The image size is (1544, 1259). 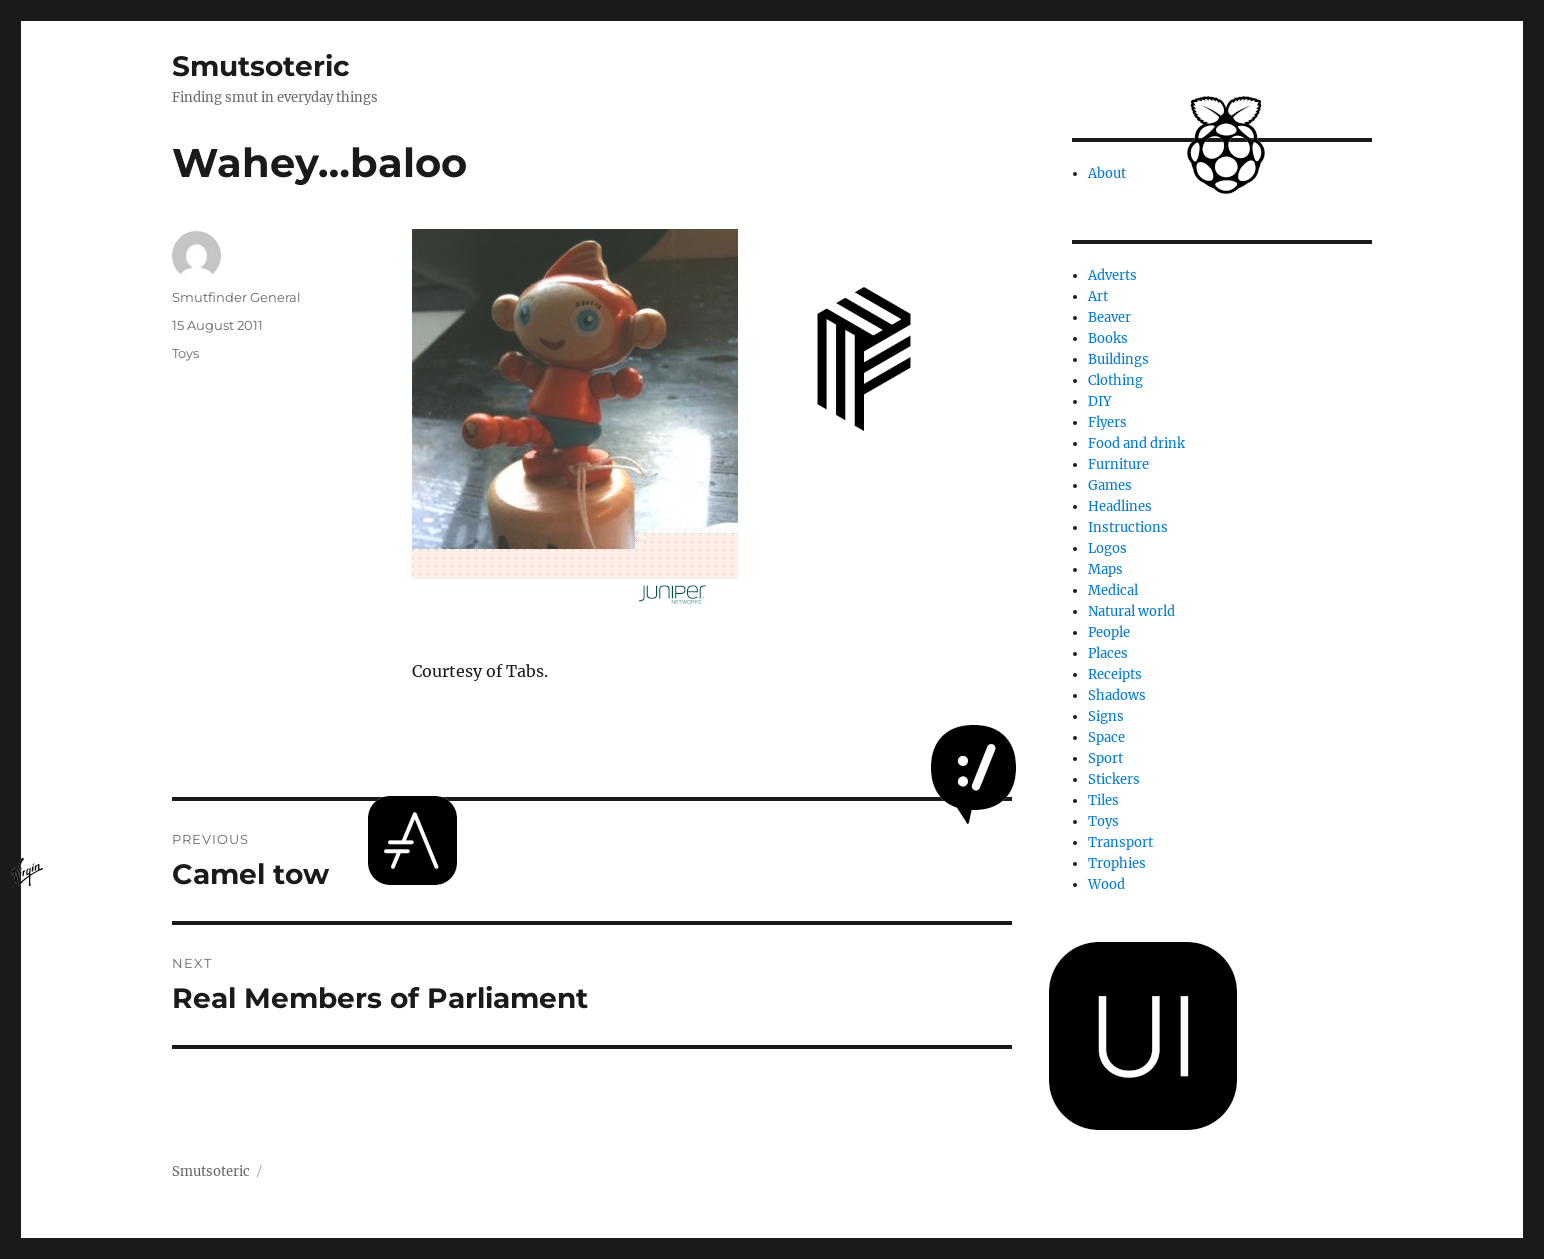 What do you see at coordinates (27, 872) in the screenshot?
I see `virgin group company logo` at bounding box center [27, 872].